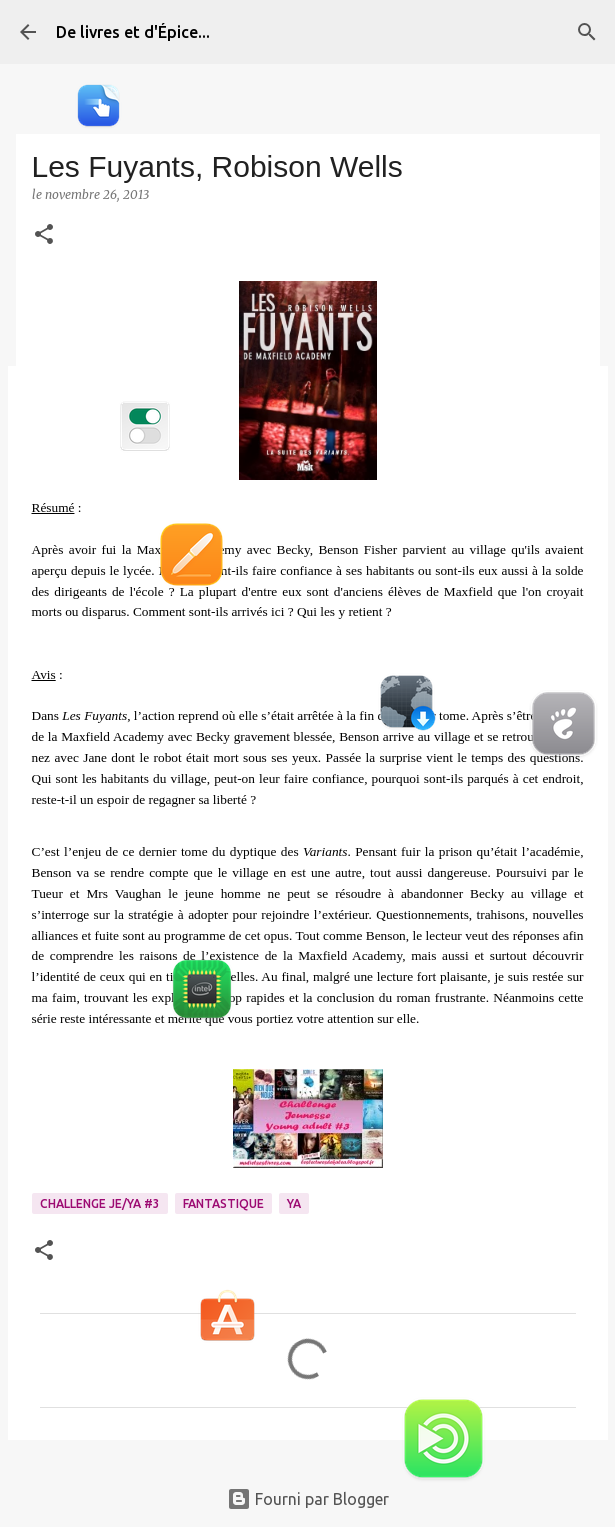  What do you see at coordinates (227, 1319) in the screenshot?
I see `open the software center to browse and install applications` at bounding box center [227, 1319].